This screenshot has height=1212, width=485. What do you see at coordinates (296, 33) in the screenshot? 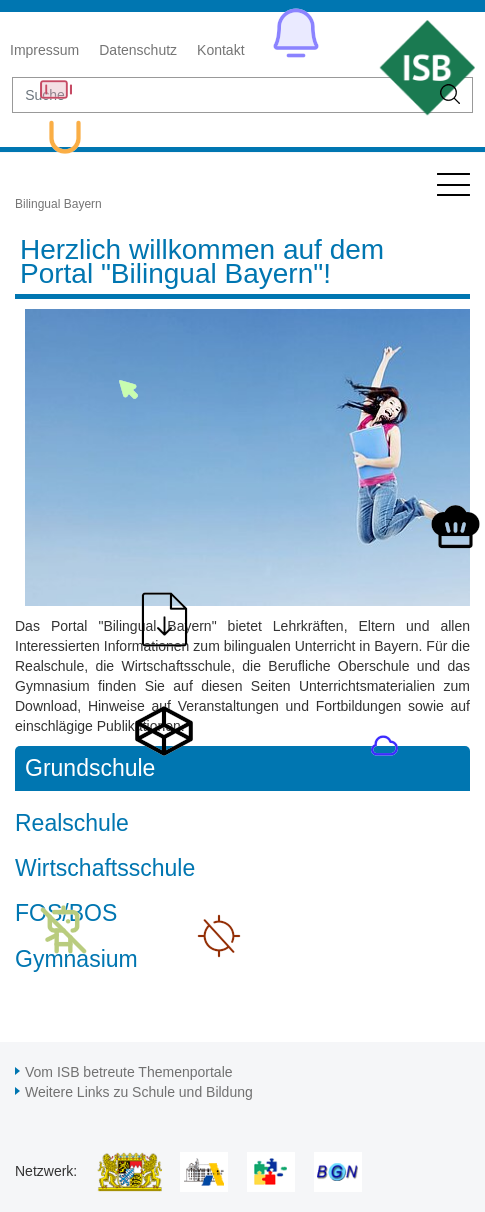
I see `view notifications` at bounding box center [296, 33].